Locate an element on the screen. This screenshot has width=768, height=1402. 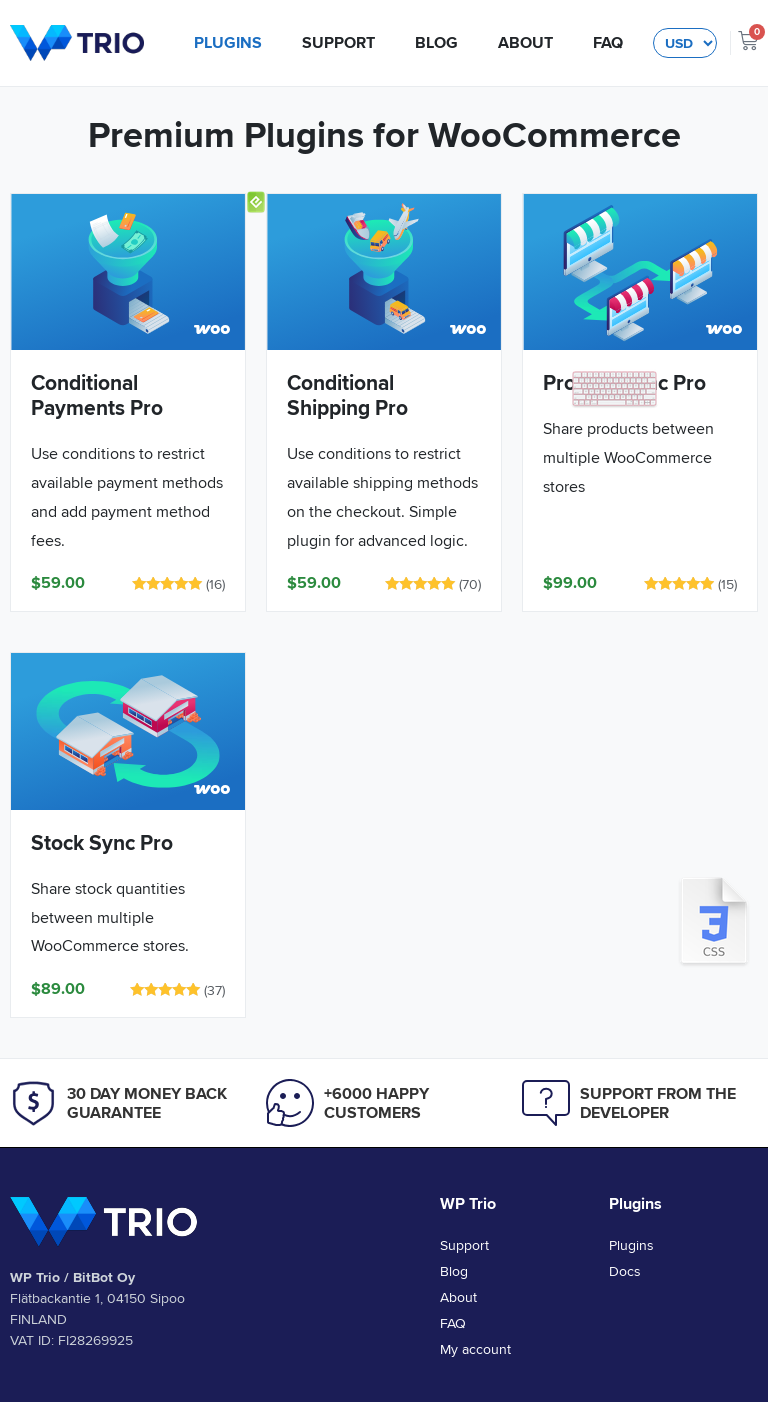
connect a bluetooth keyboard is located at coordinates (614, 388).